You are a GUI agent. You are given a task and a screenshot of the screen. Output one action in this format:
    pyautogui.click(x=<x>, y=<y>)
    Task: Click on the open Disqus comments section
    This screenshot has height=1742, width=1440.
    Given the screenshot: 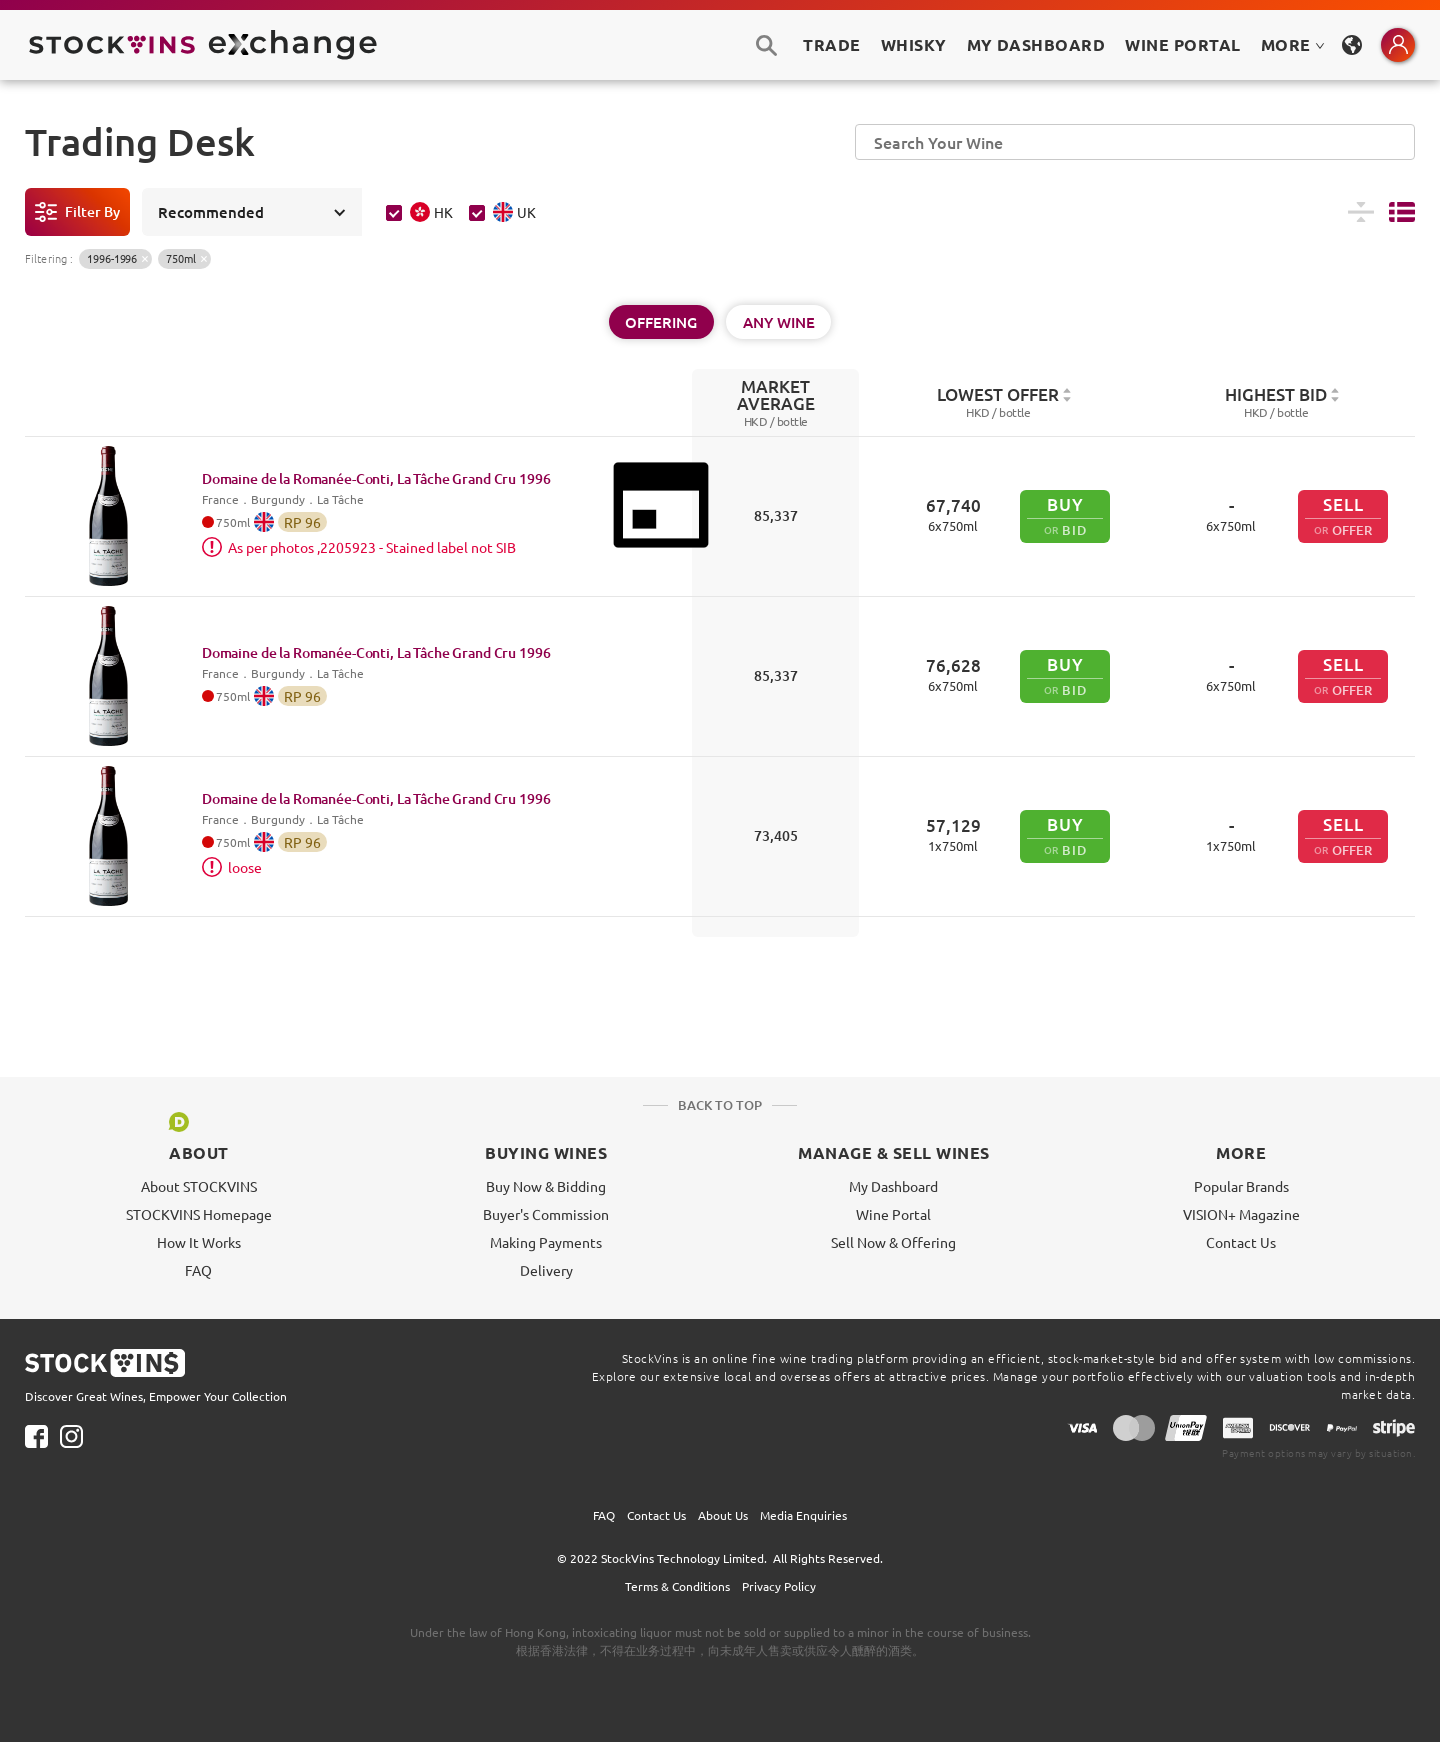 What is the action you would take?
    pyautogui.click(x=179, y=1122)
    